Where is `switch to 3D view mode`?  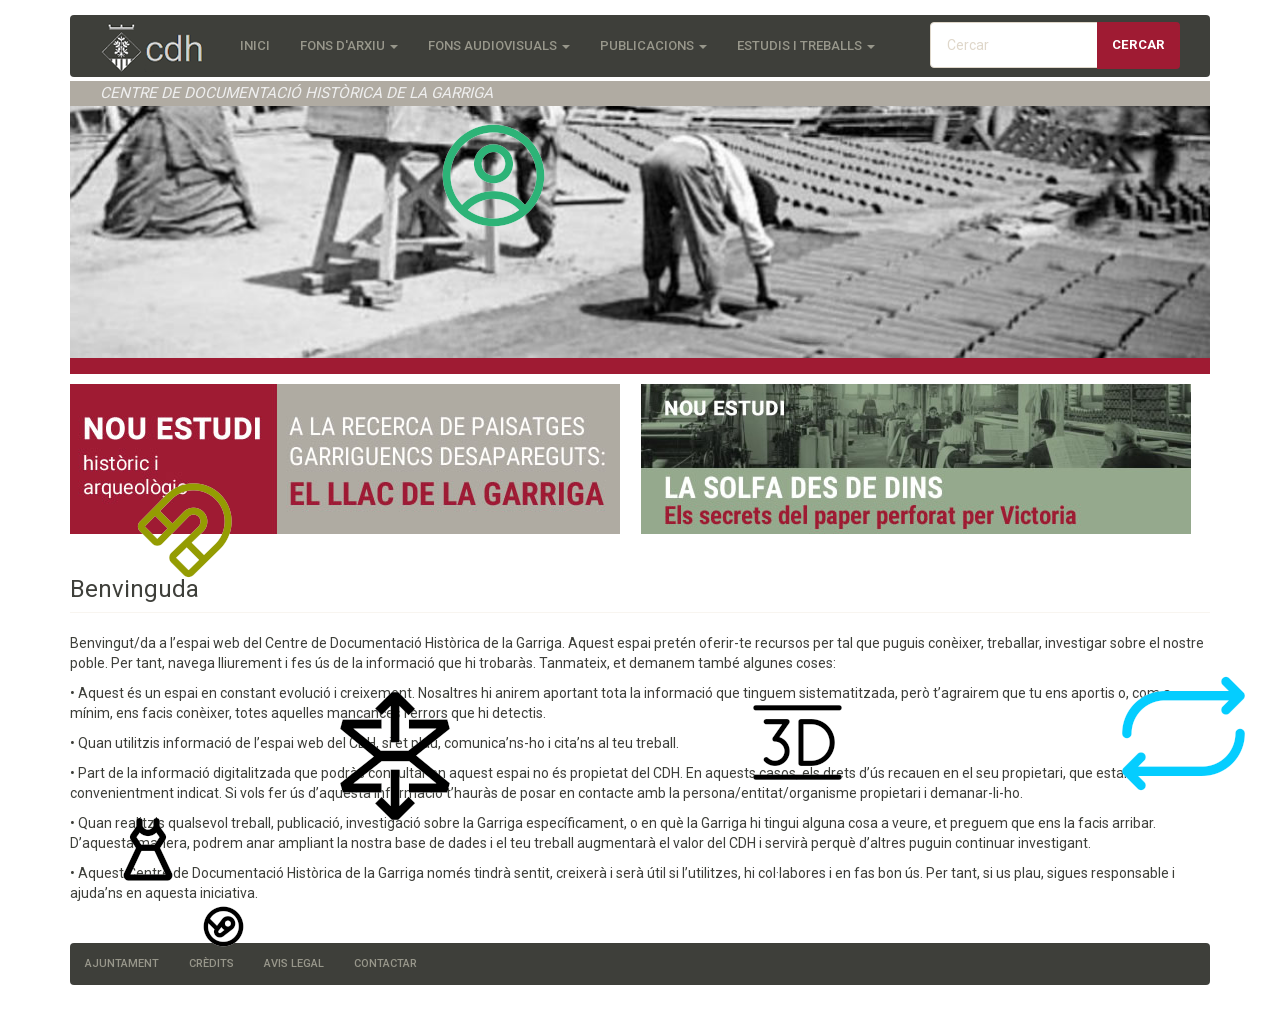
switch to 3D view mode is located at coordinates (797, 742).